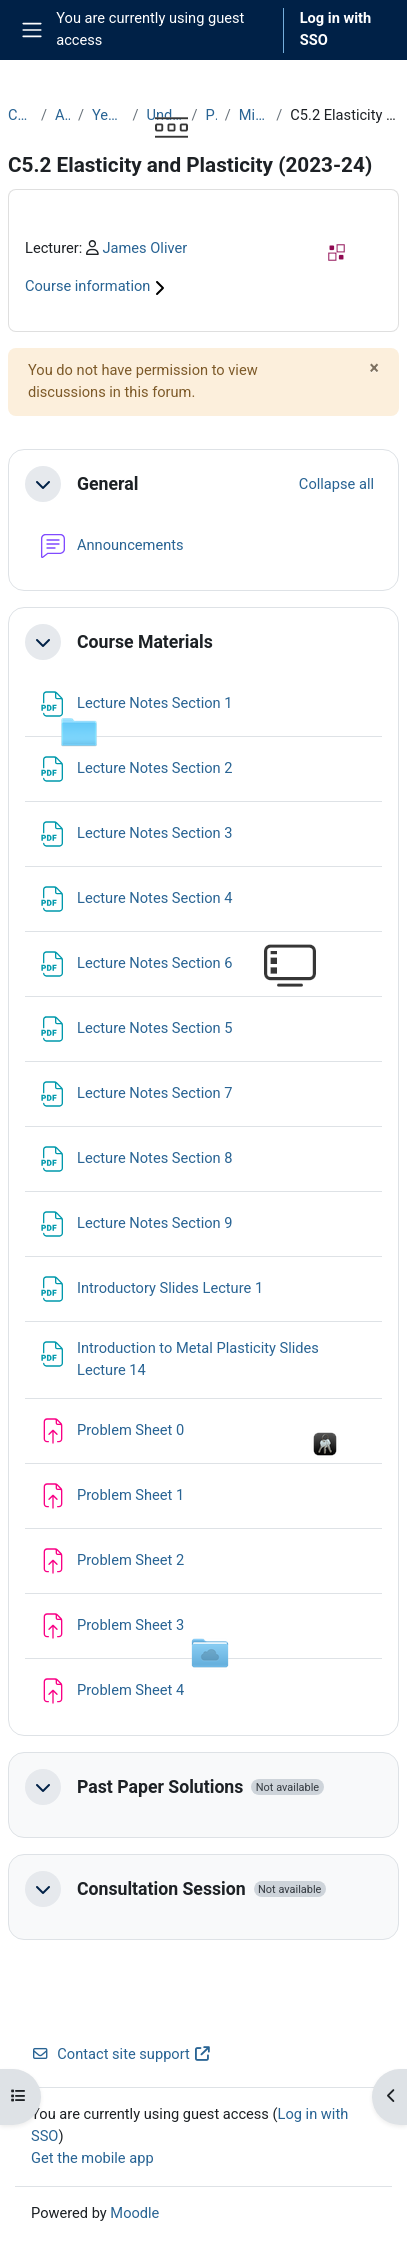  Describe the element at coordinates (336, 252) in the screenshot. I see `launch klotski sliding block puzzle game` at that location.